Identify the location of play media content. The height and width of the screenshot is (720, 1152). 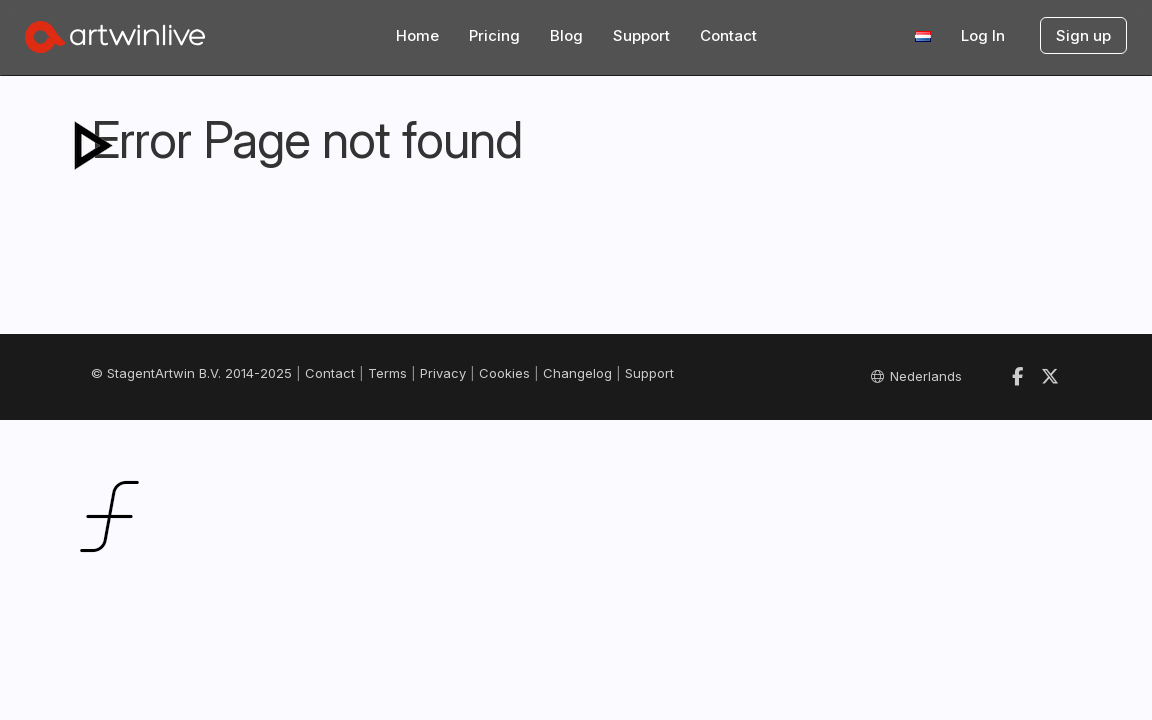
(88, 145).